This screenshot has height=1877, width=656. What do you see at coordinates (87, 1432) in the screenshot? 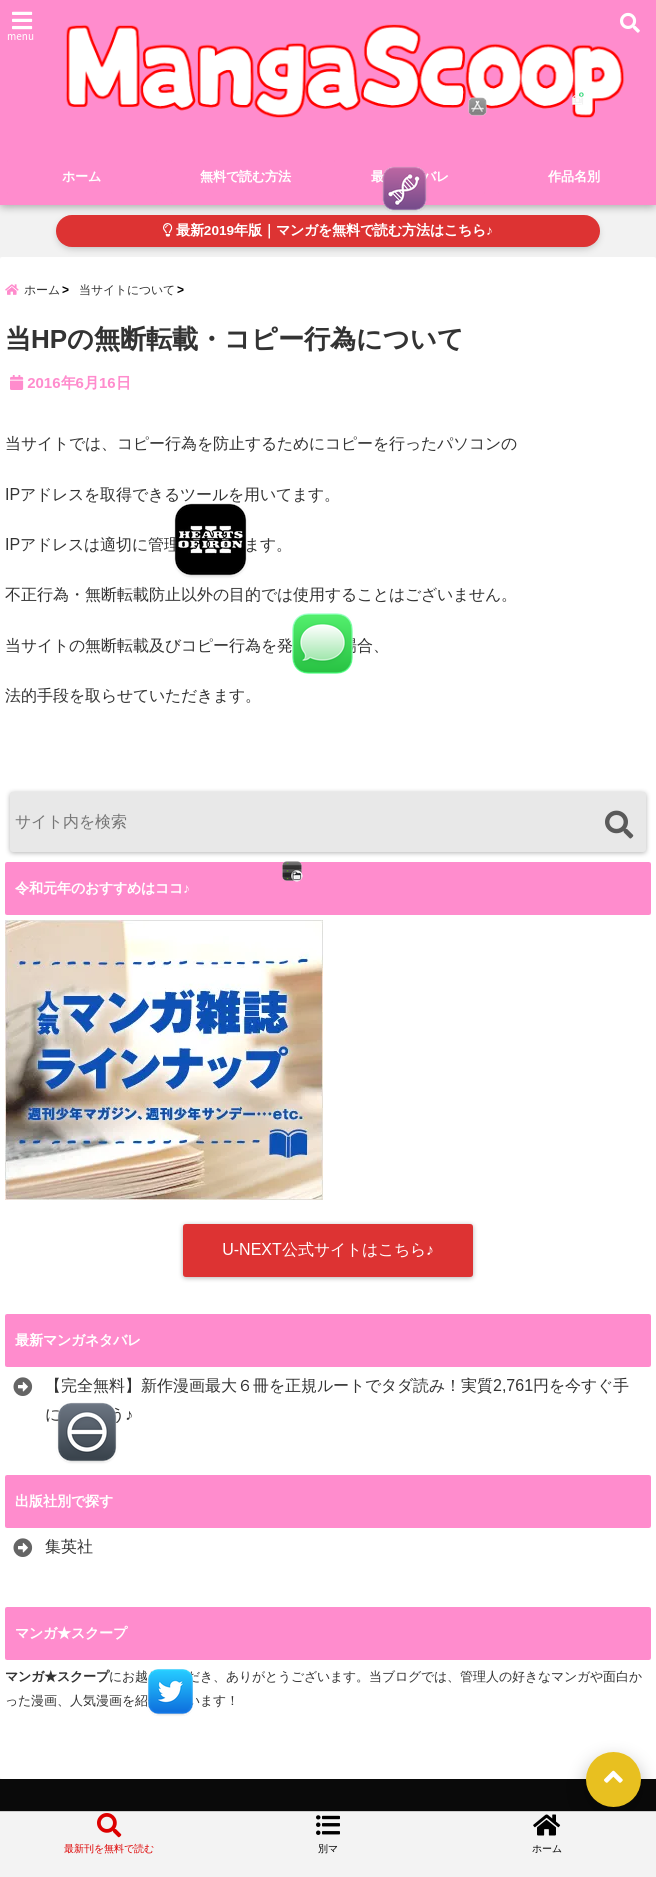
I see `suspend or pause an application` at bounding box center [87, 1432].